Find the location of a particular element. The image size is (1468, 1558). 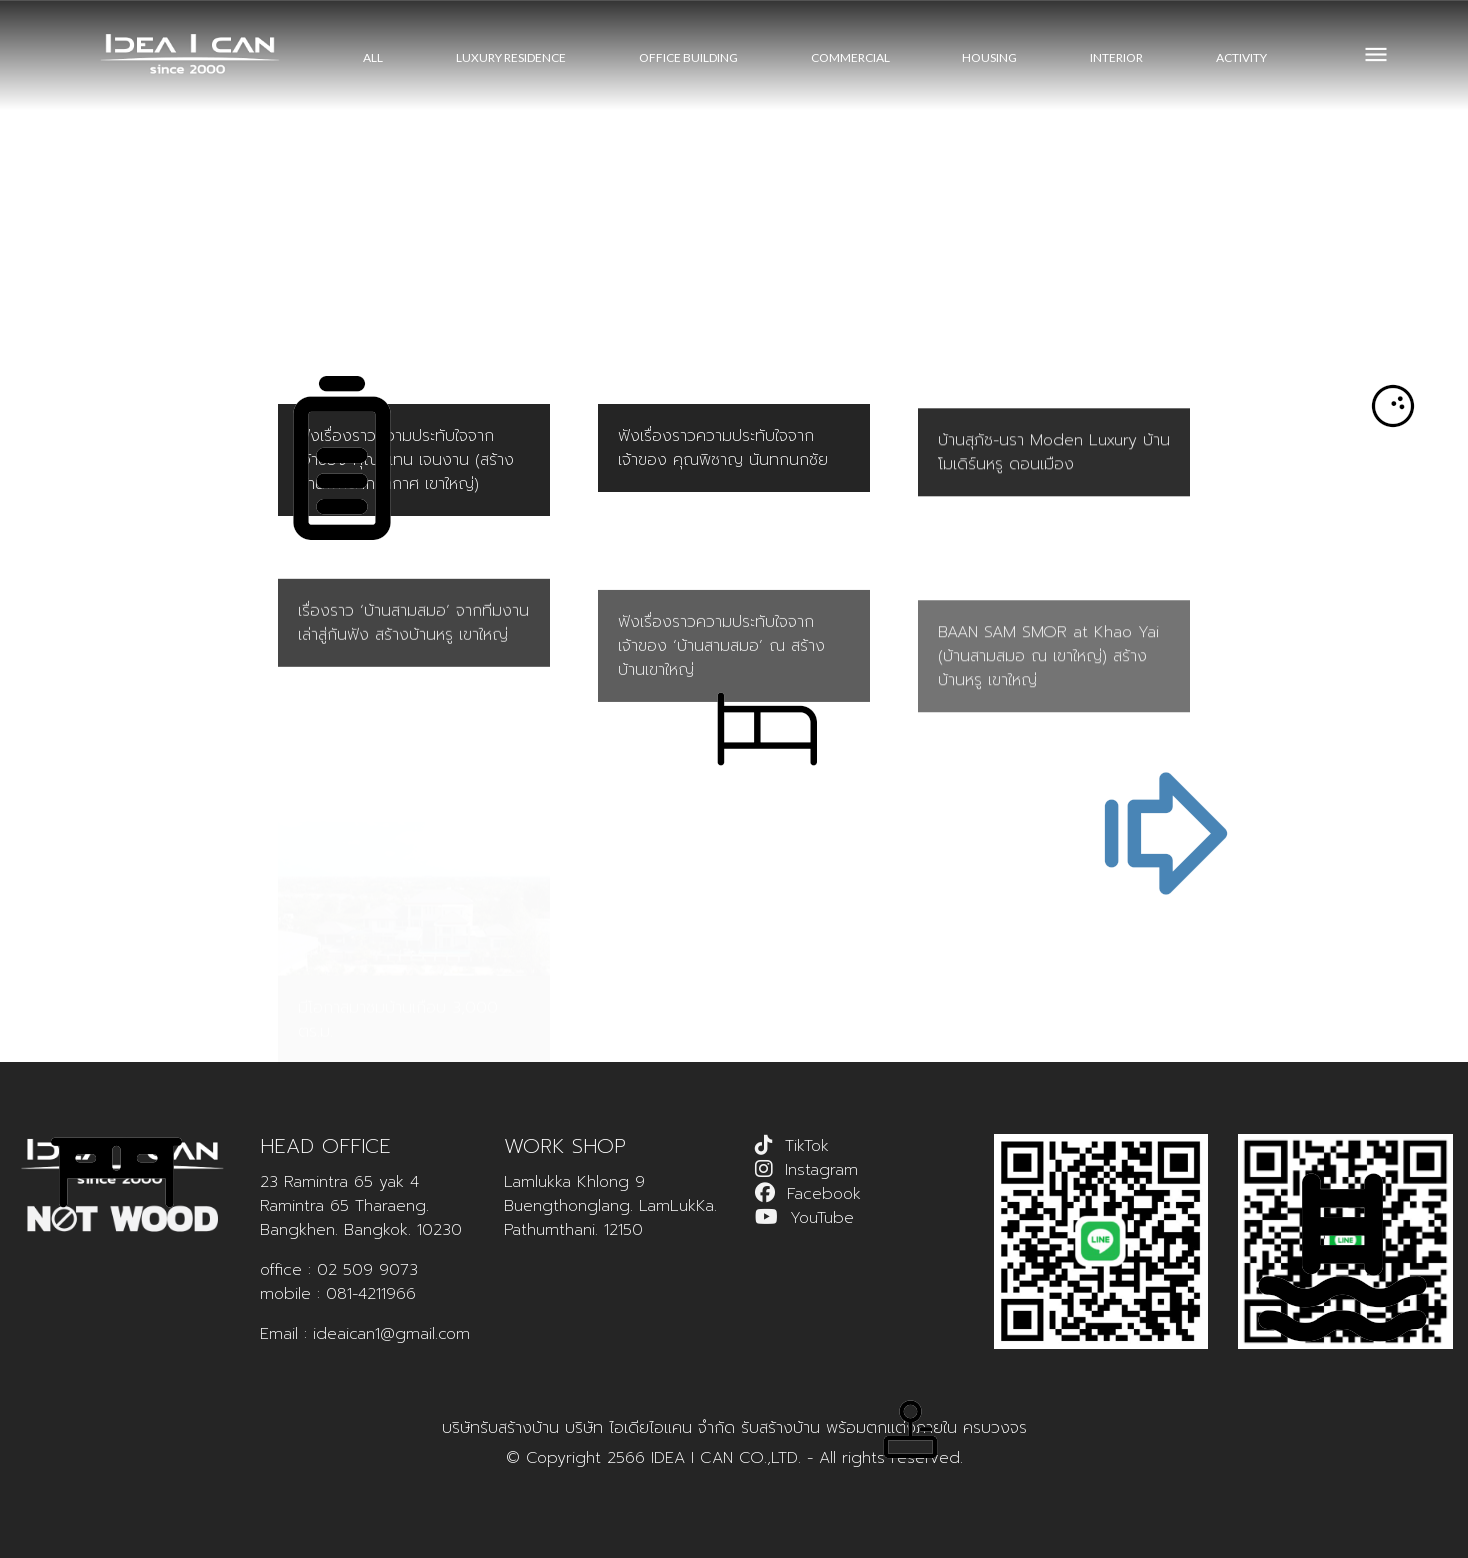

indicates swimming pool amenity available is located at coordinates (1342, 1257).